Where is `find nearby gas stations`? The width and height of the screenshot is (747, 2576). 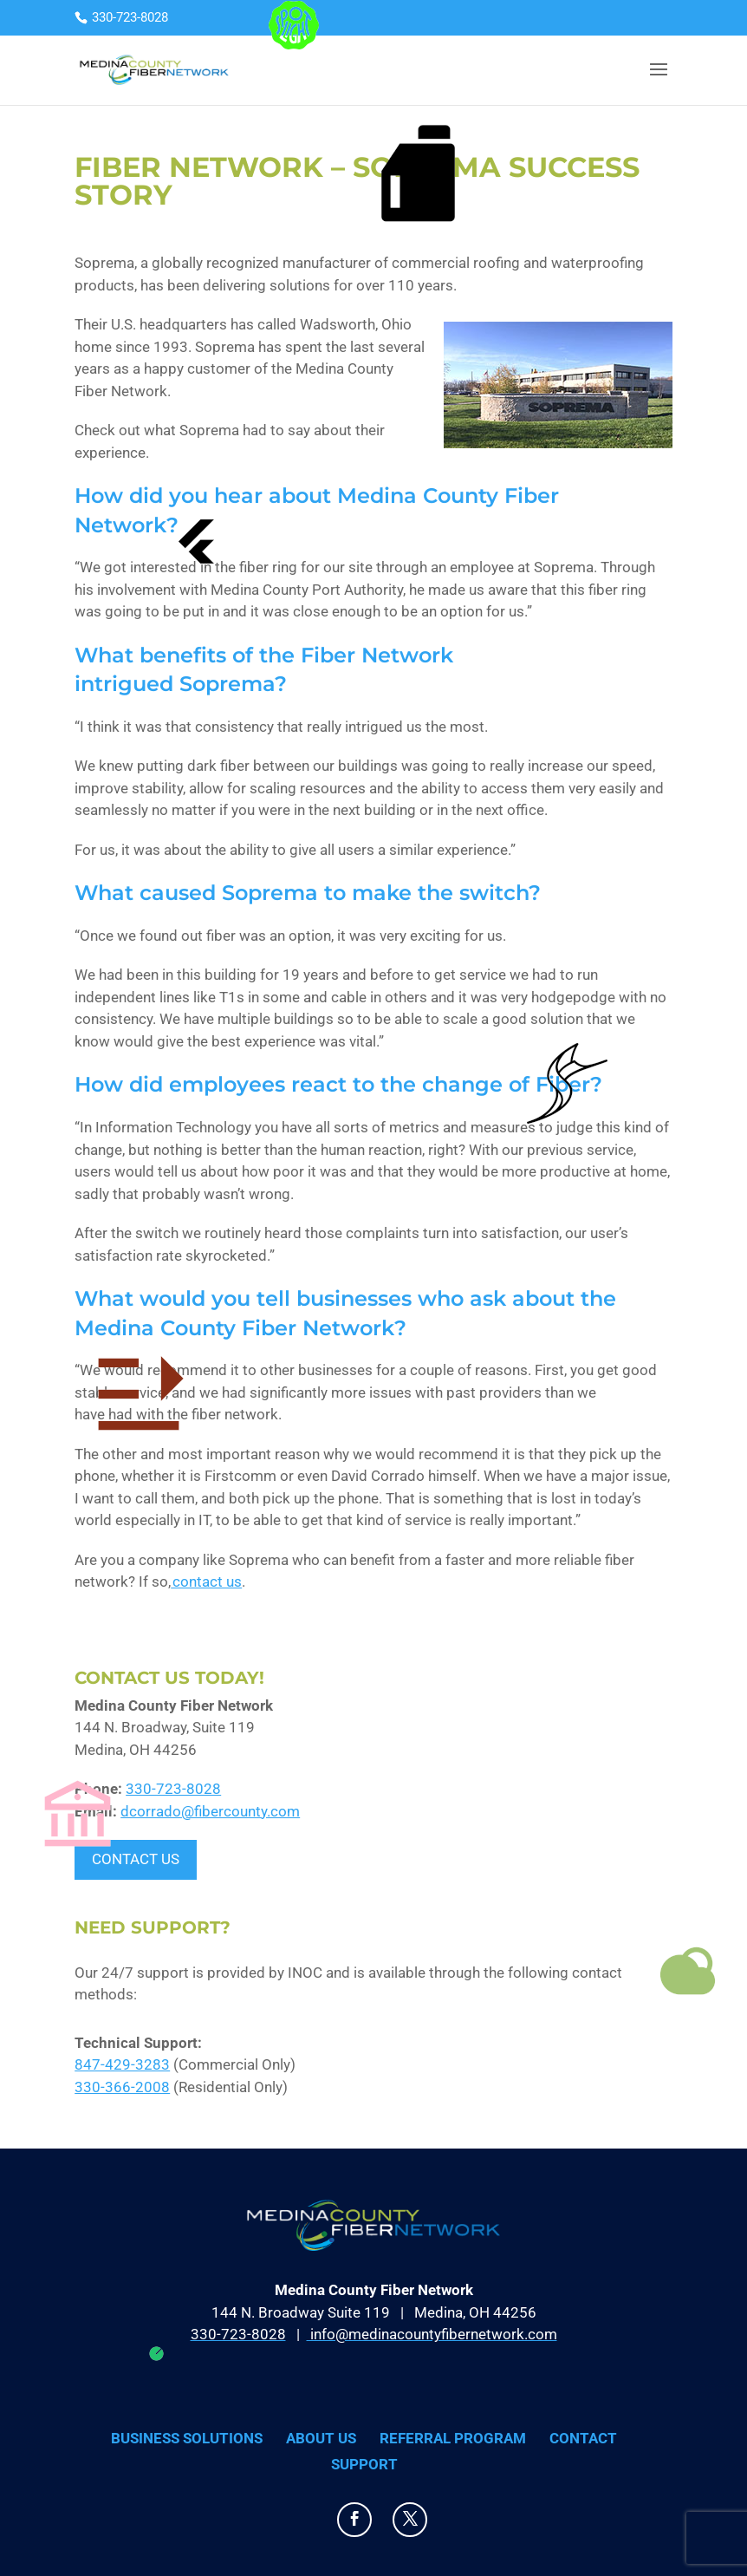 find nearby gas stations is located at coordinates (418, 175).